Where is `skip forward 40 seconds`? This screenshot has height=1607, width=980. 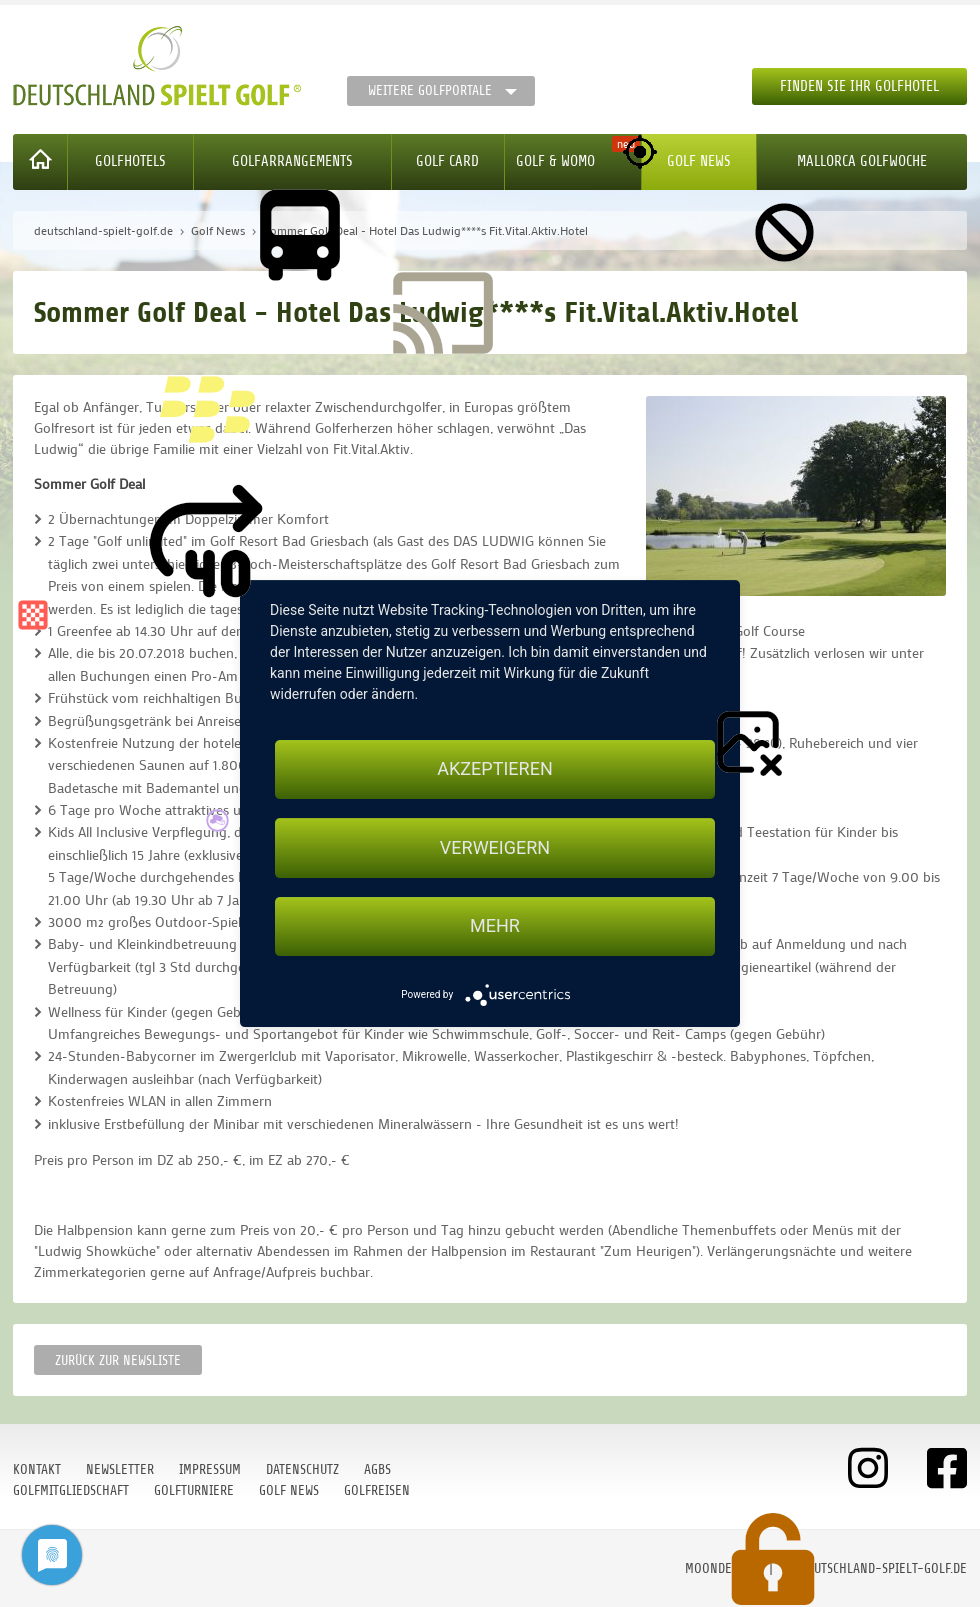
skip forward 40 seconds is located at coordinates (209, 544).